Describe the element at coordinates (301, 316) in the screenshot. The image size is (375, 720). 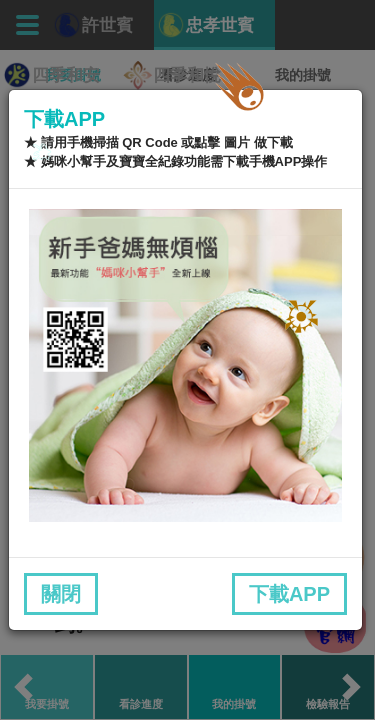
I see `indicates a critical hit or power attack in gameplay` at that location.